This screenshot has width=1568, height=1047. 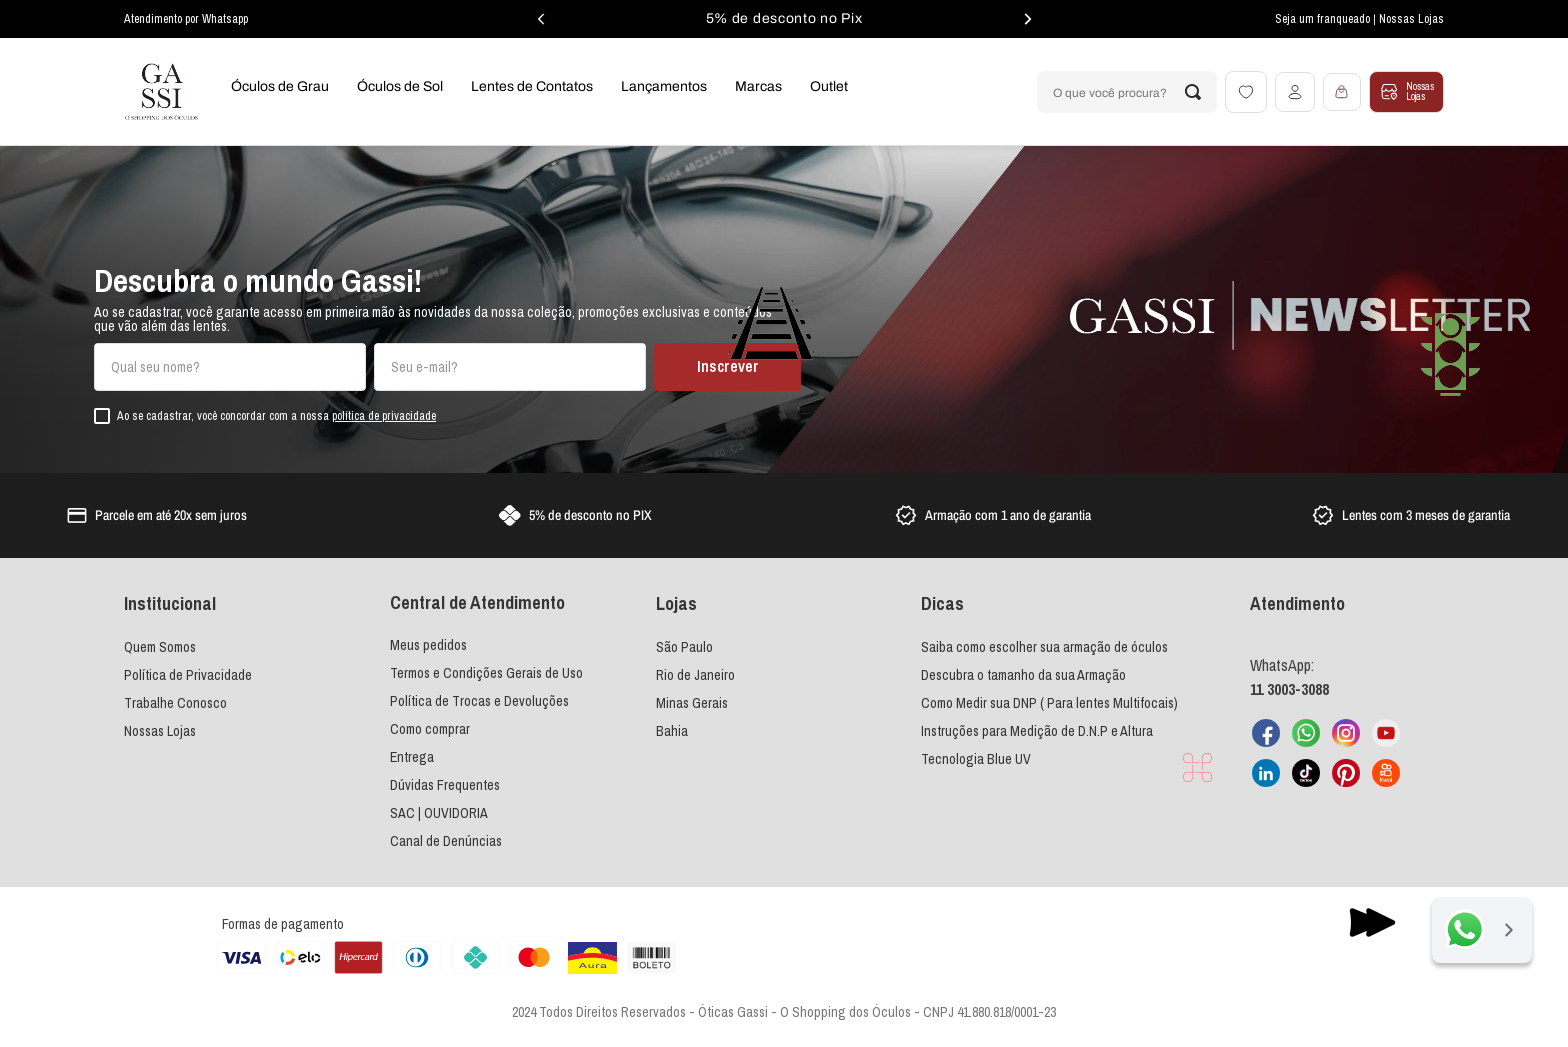 What do you see at coordinates (1450, 354) in the screenshot?
I see `indicates a stopped or halted state` at bounding box center [1450, 354].